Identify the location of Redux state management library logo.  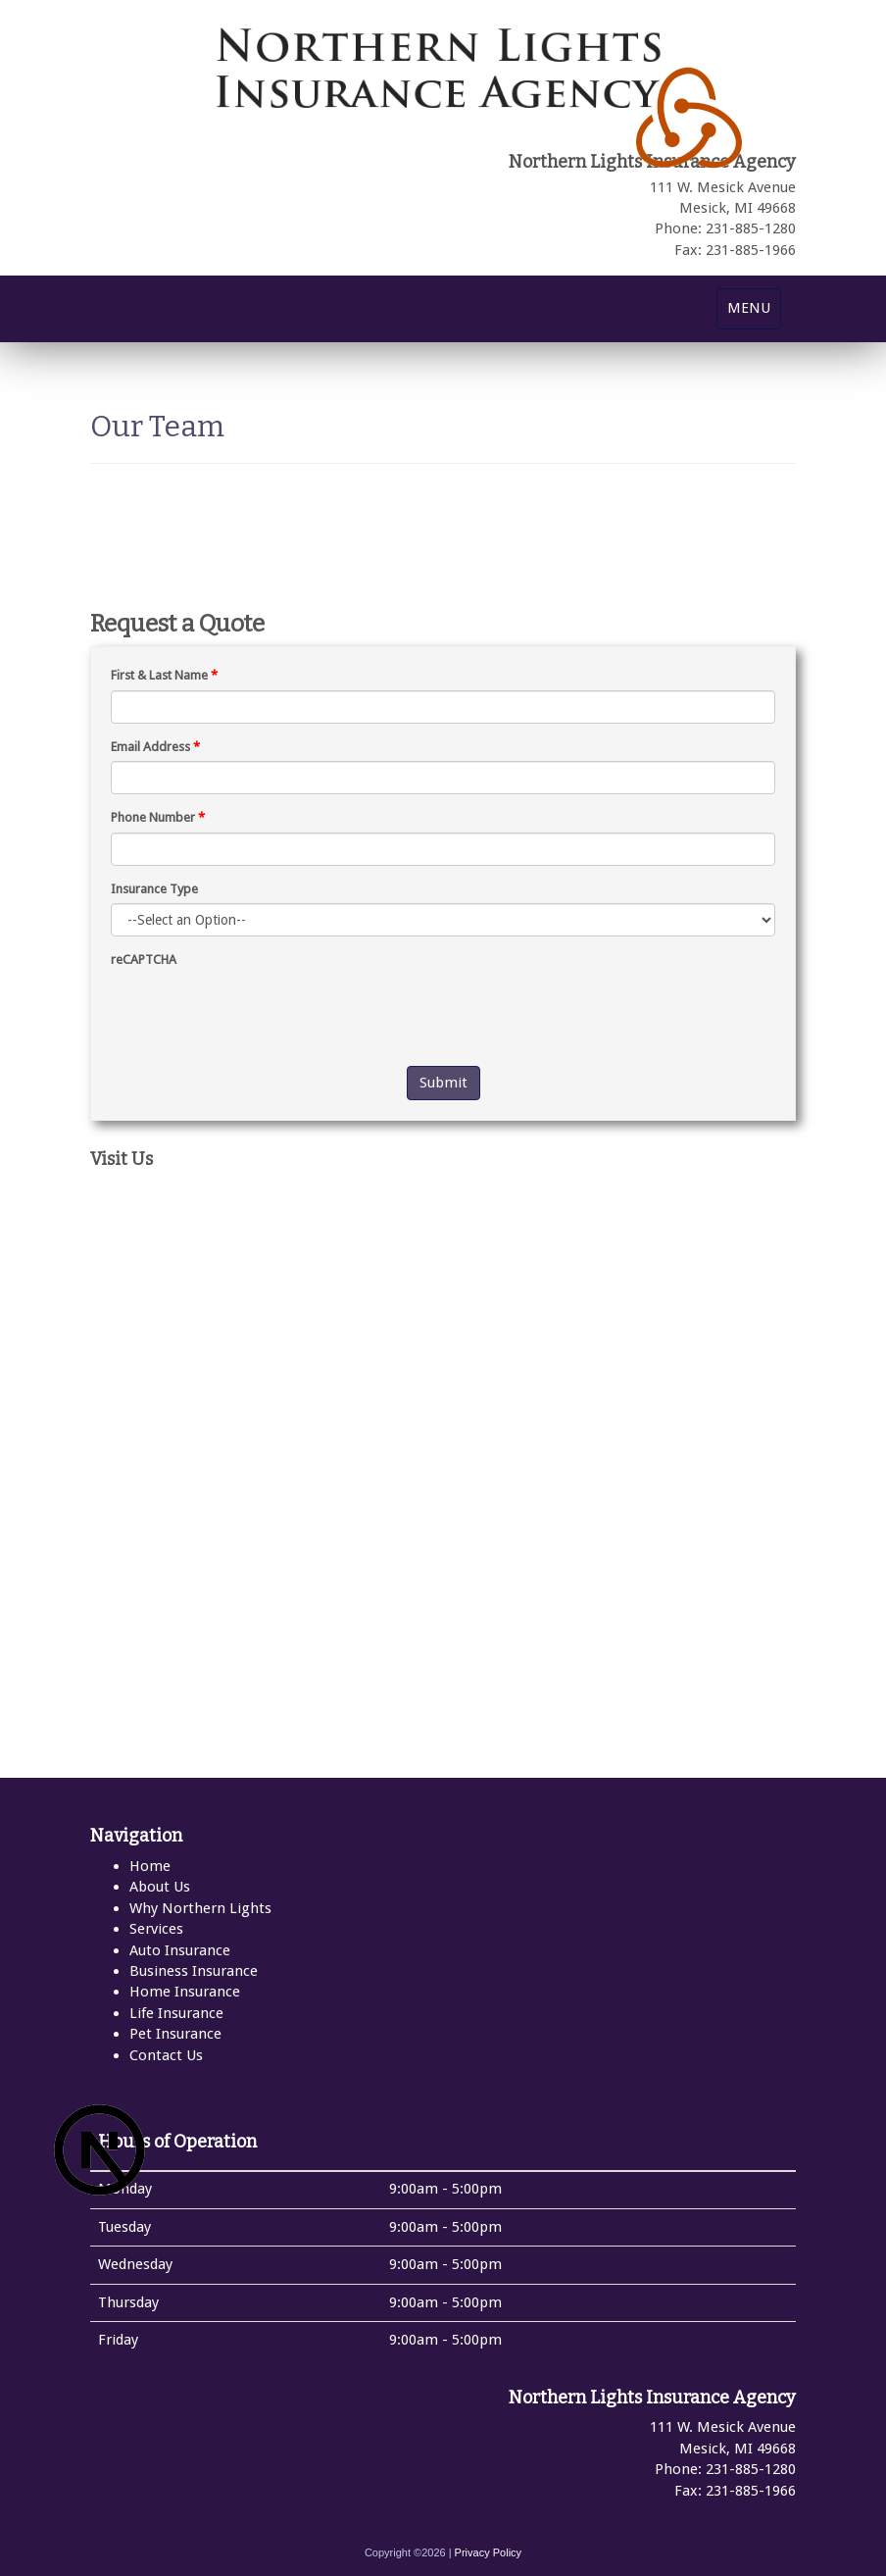
(689, 118).